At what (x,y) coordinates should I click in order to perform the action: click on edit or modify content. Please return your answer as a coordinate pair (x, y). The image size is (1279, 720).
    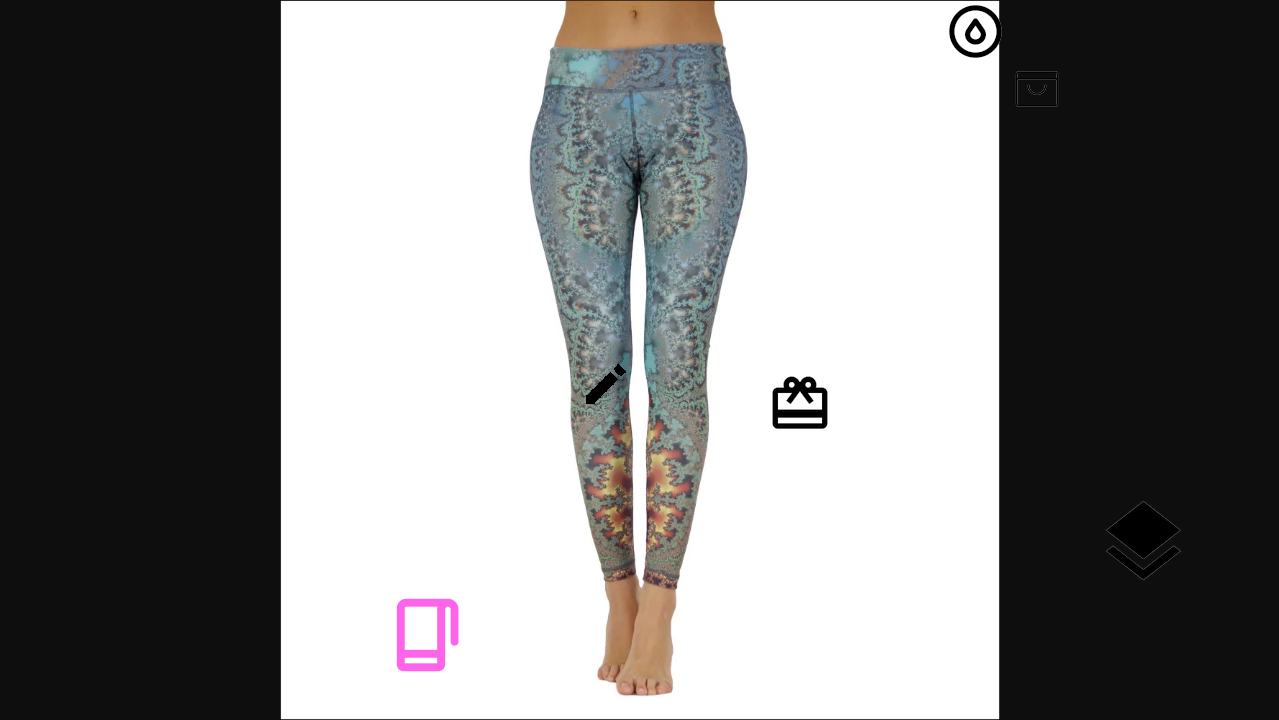
    Looking at the image, I should click on (606, 384).